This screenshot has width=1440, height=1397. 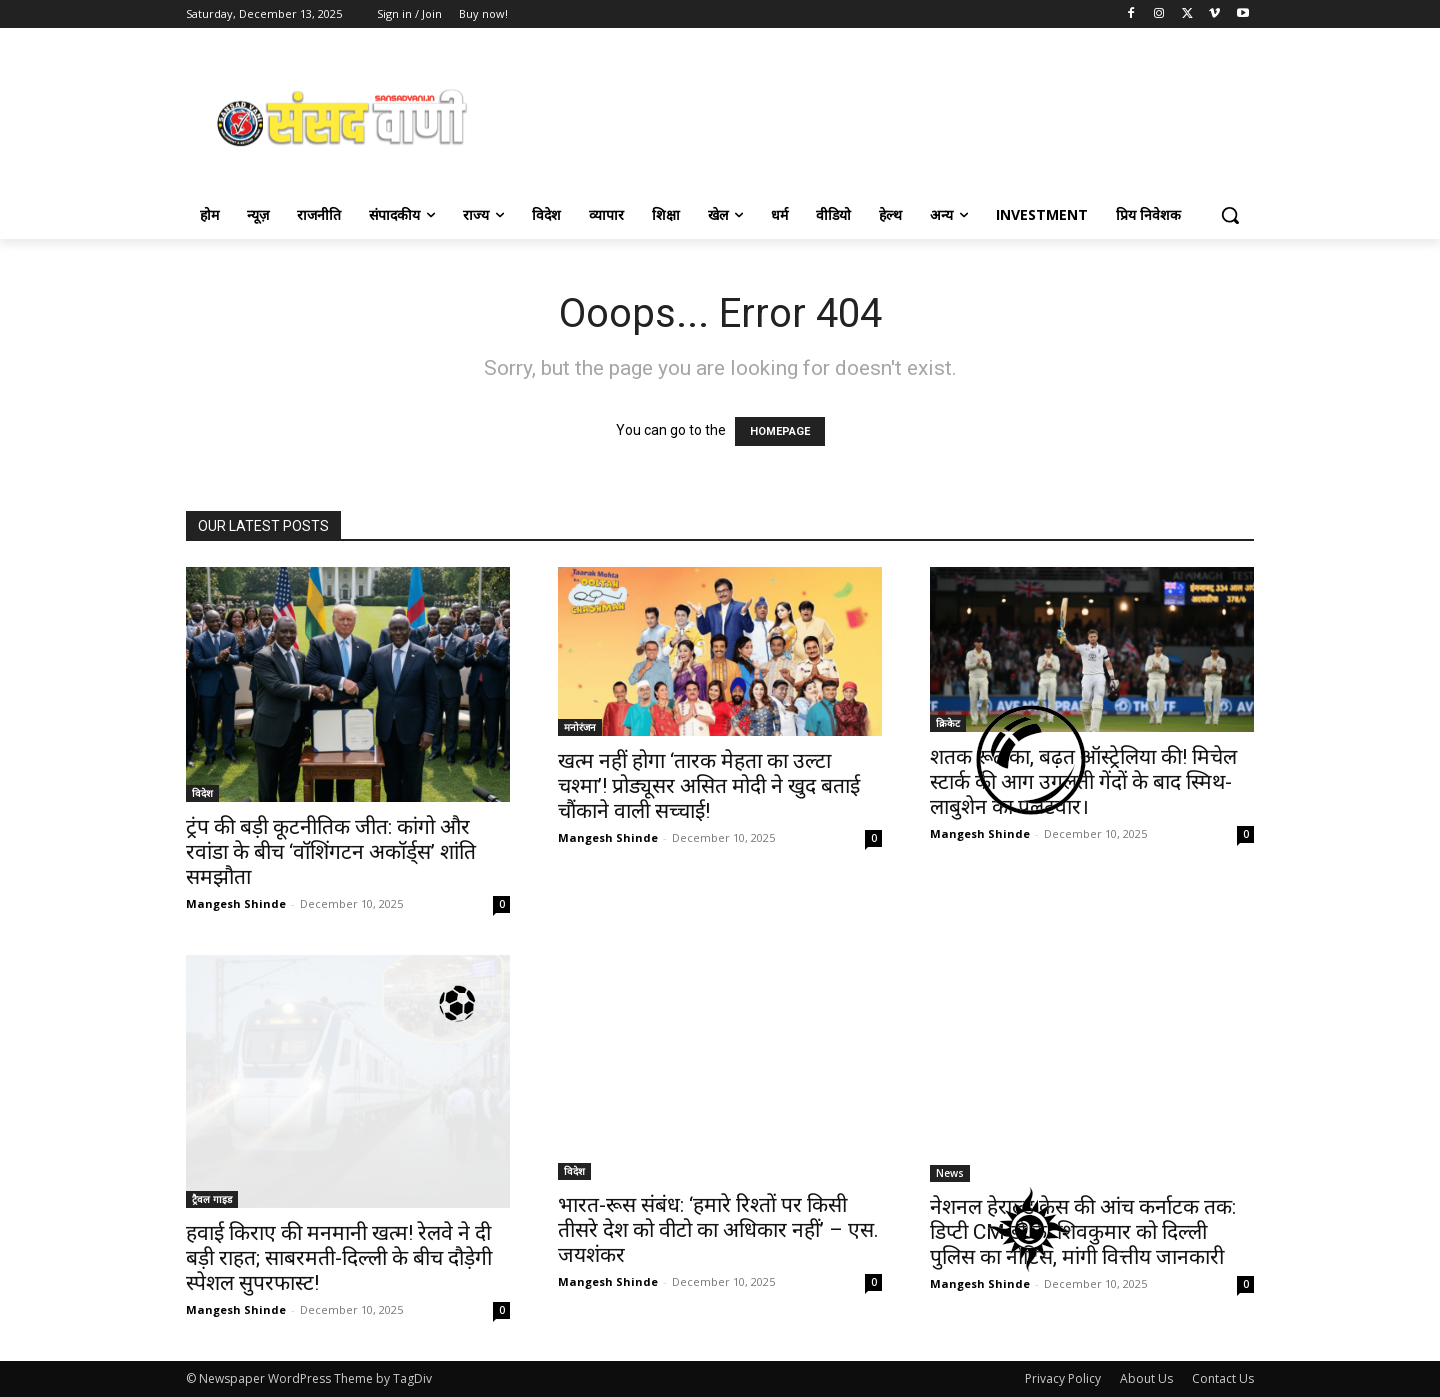 I want to click on a collectible orb or power-up item, so click(x=1031, y=760).